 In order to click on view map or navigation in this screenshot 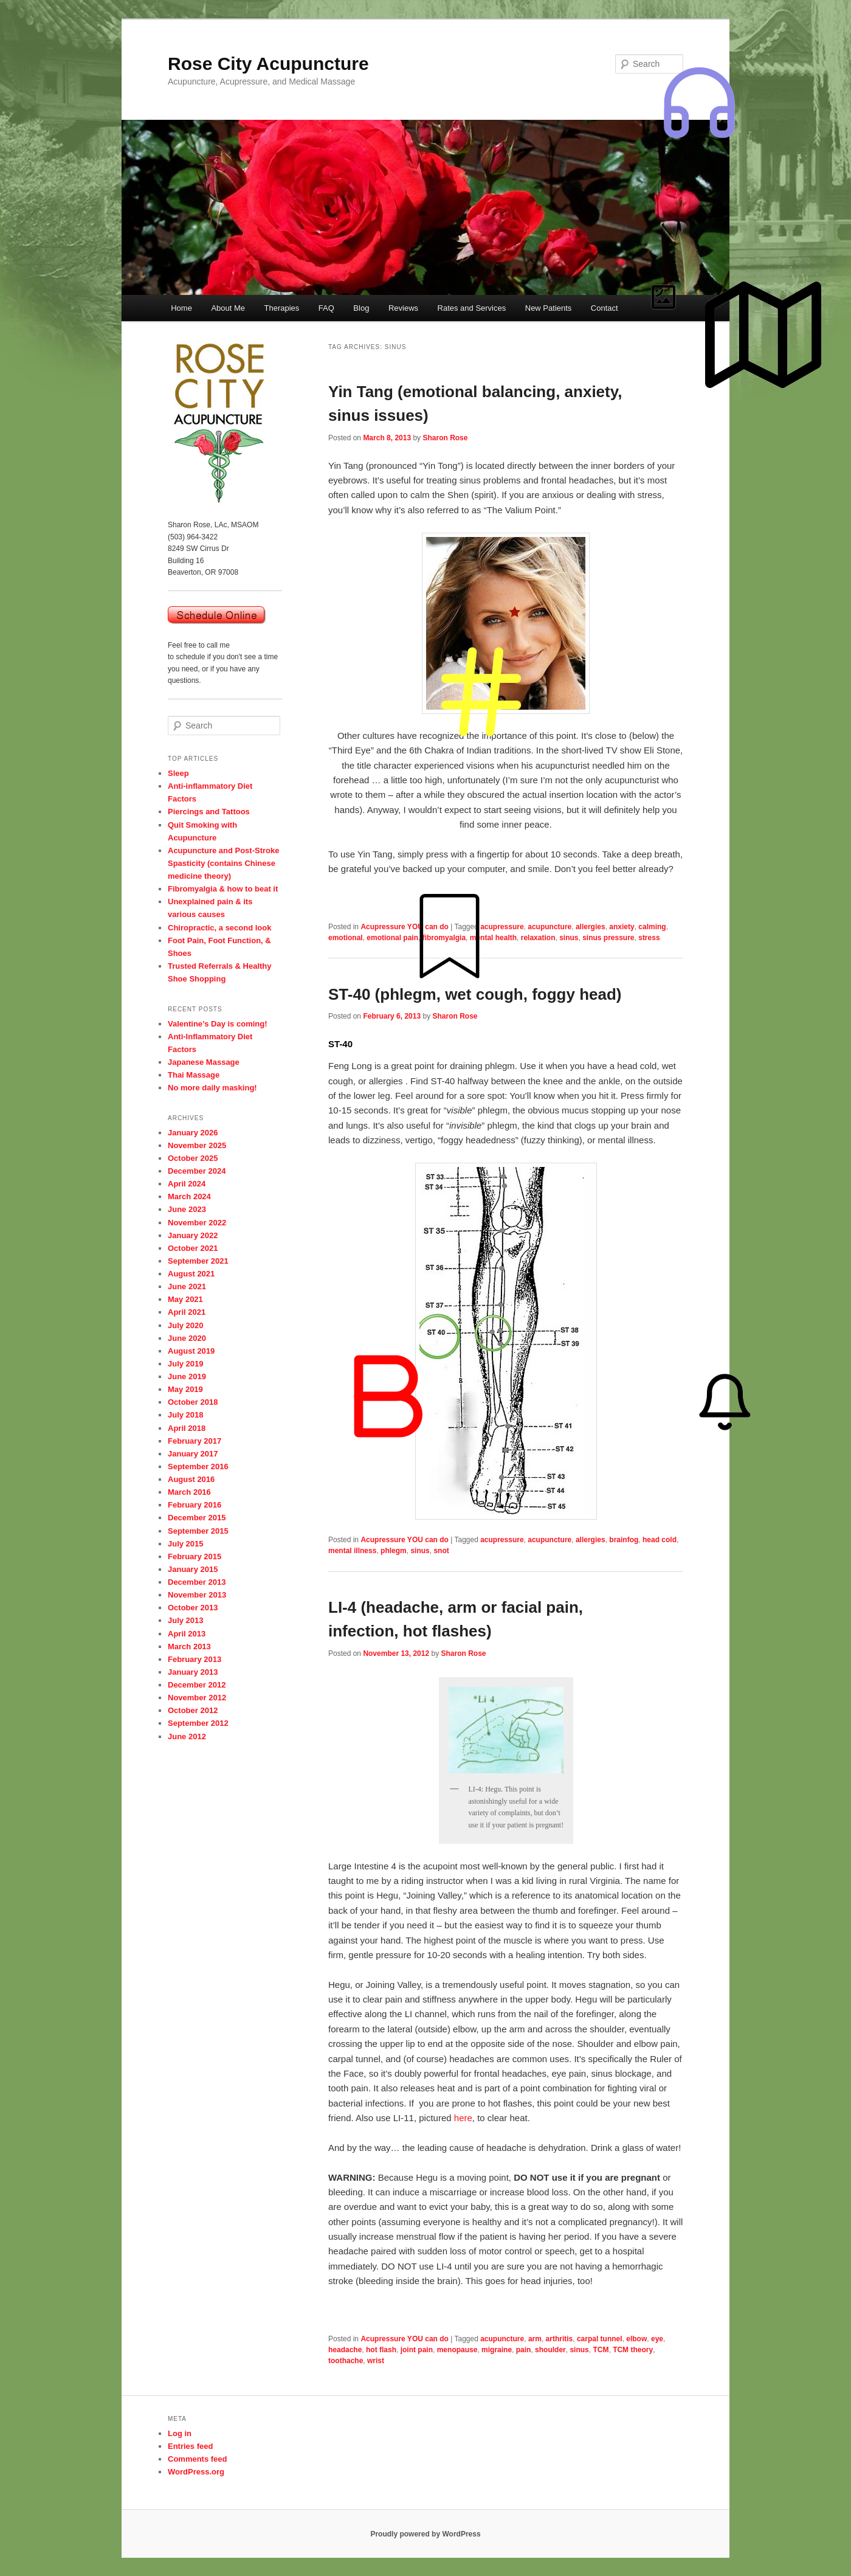, I will do `click(763, 334)`.